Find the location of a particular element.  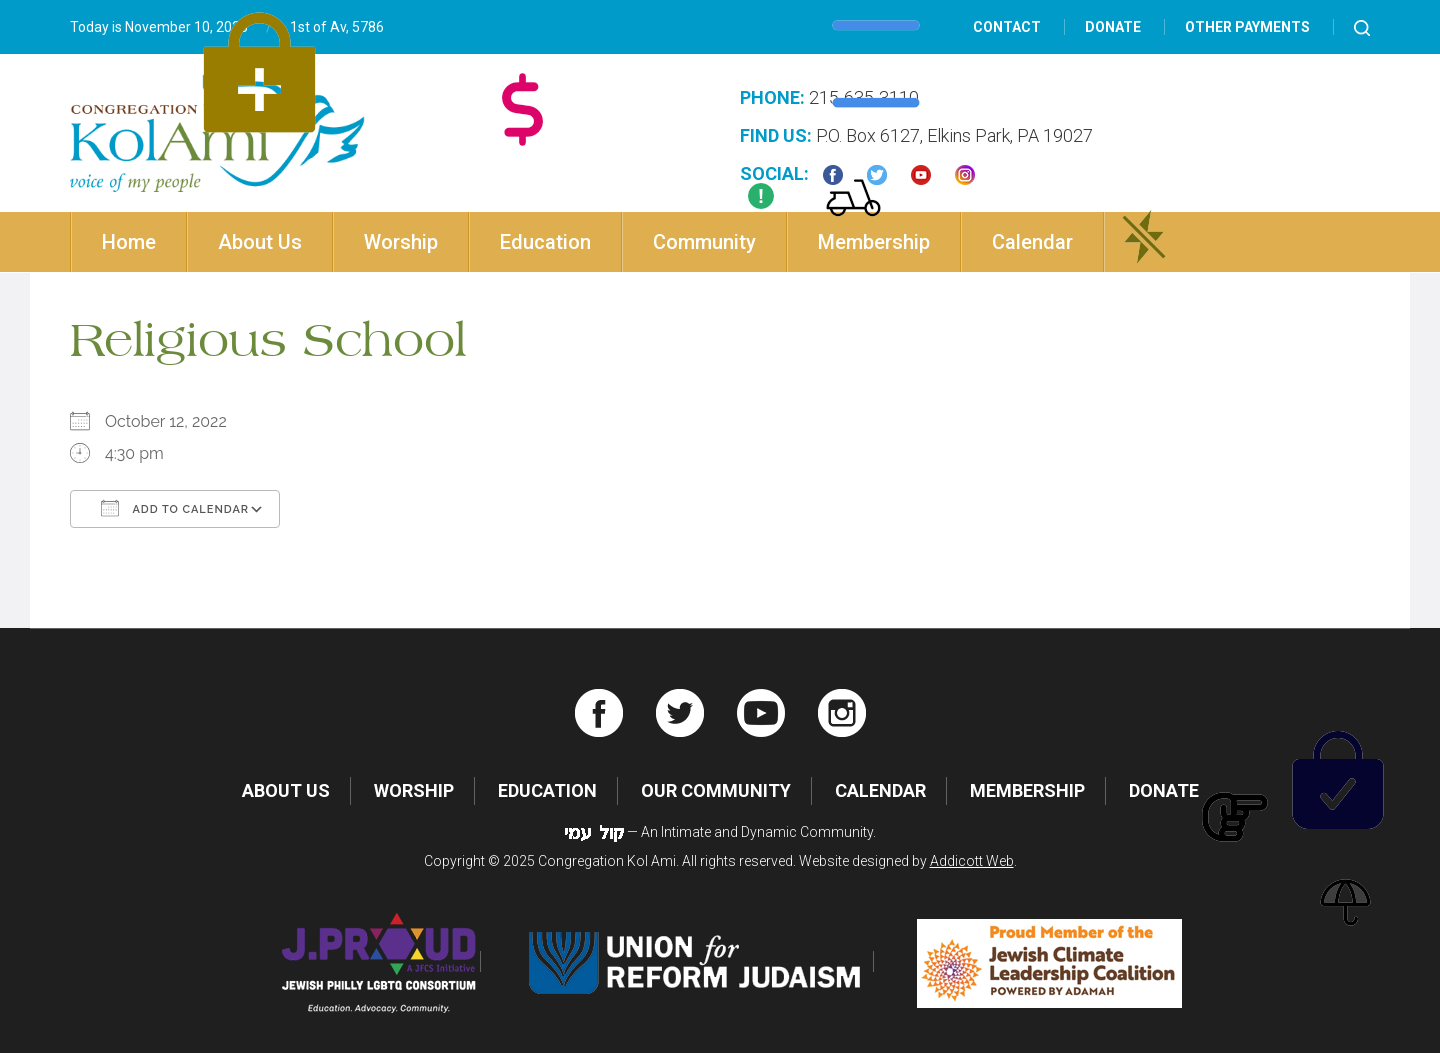

select moped or scooter delivery option is located at coordinates (853, 199).